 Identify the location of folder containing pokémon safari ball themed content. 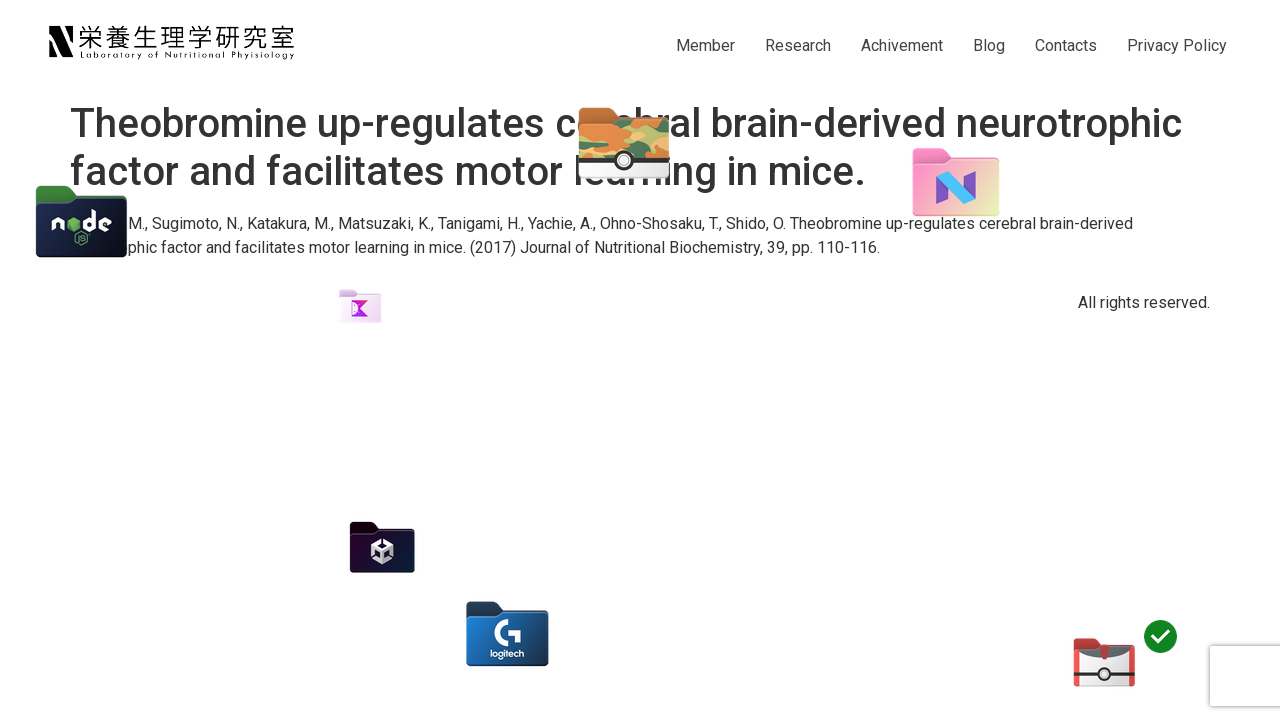
(623, 145).